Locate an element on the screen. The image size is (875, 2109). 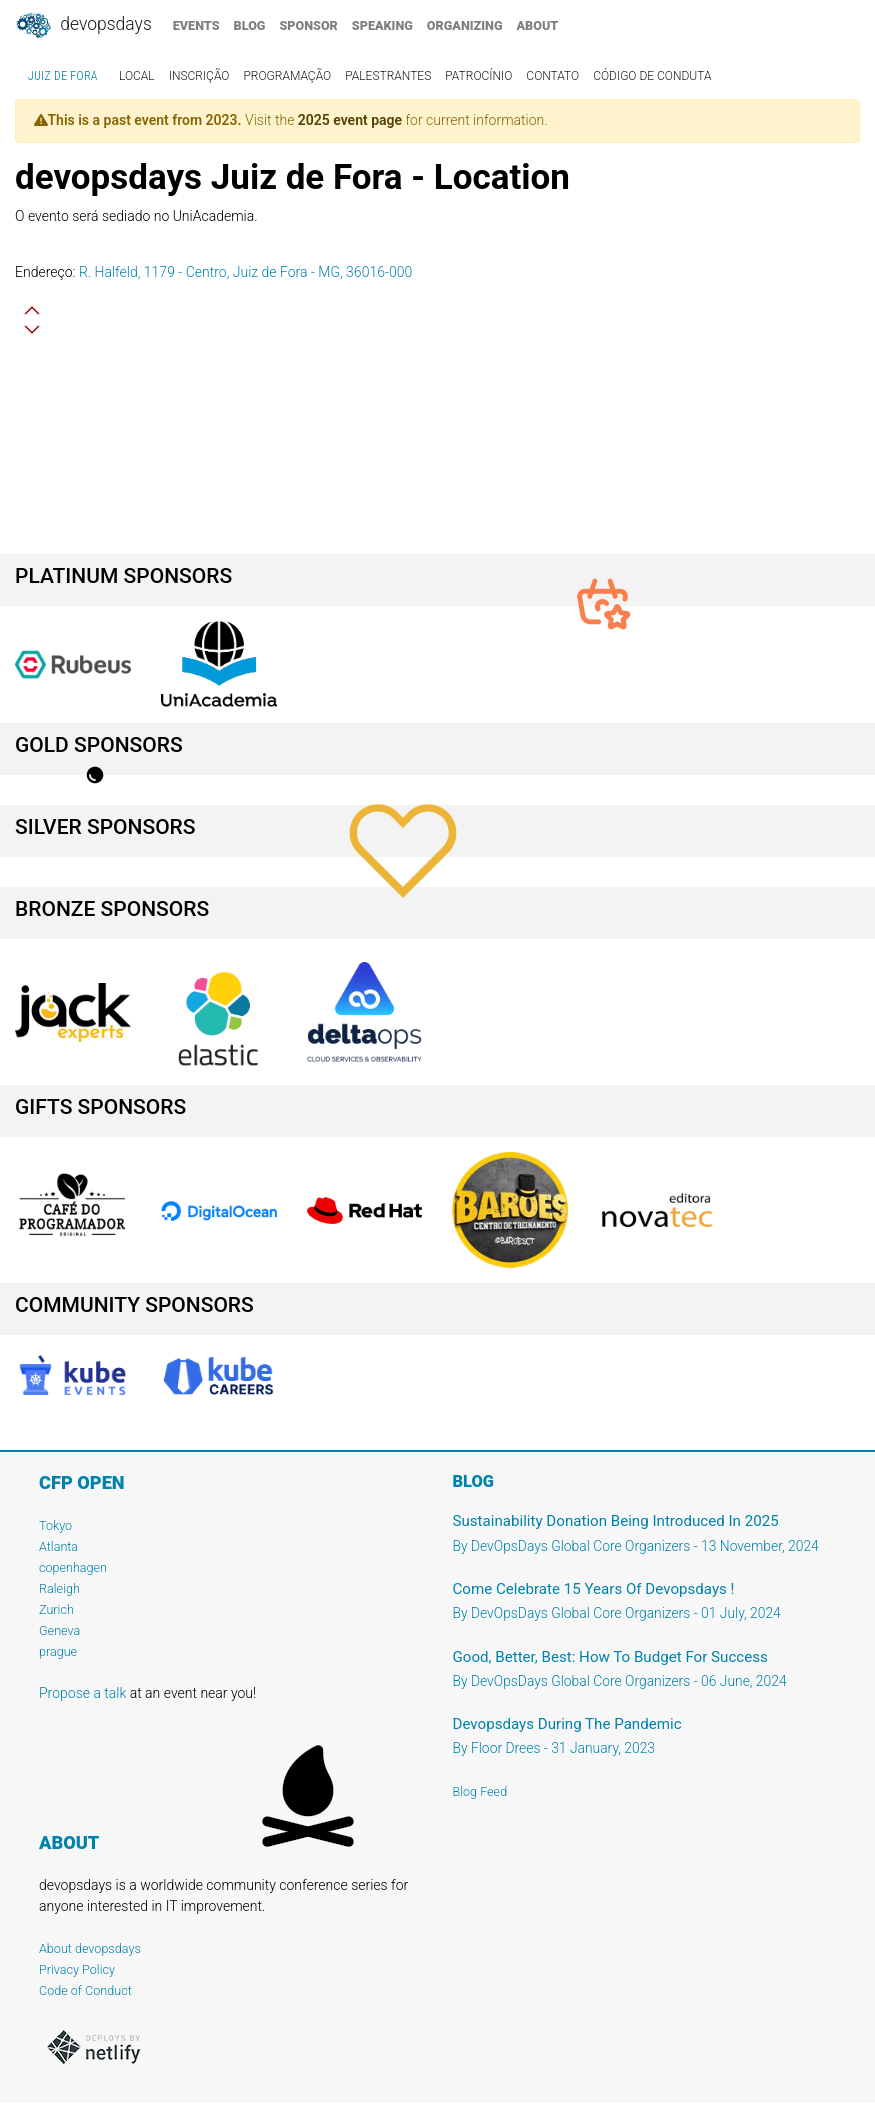
access camping or outdoor activity features is located at coordinates (308, 1796).